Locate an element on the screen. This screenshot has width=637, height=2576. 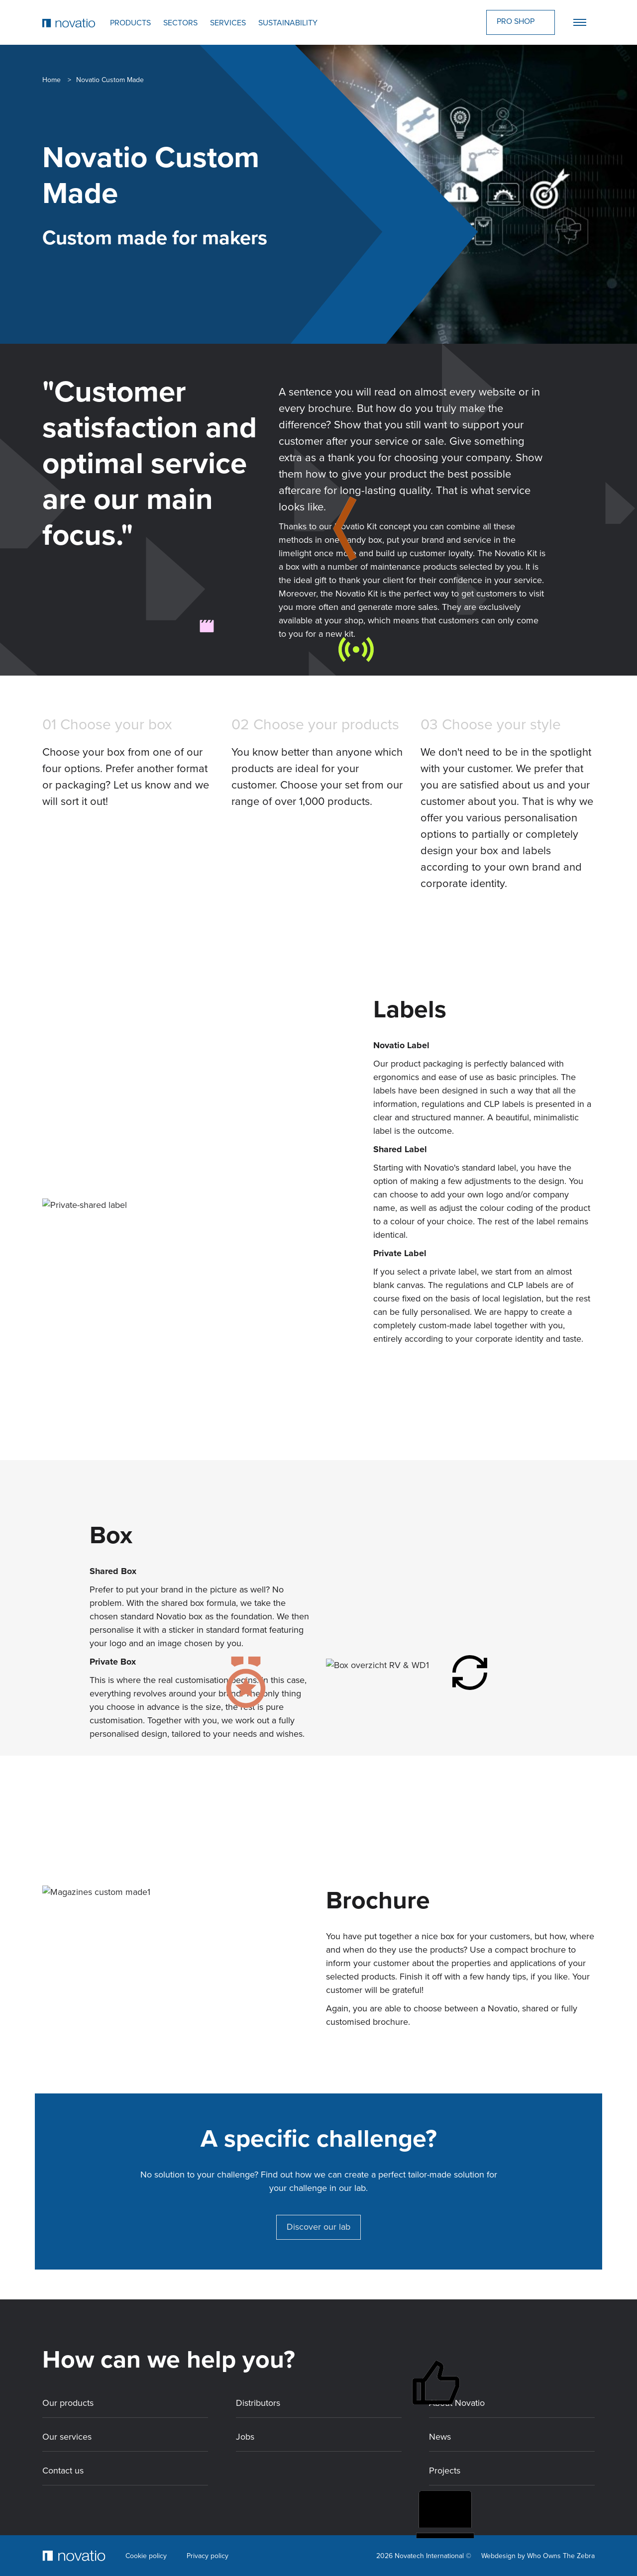
view device information for macbook is located at coordinates (445, 2514).